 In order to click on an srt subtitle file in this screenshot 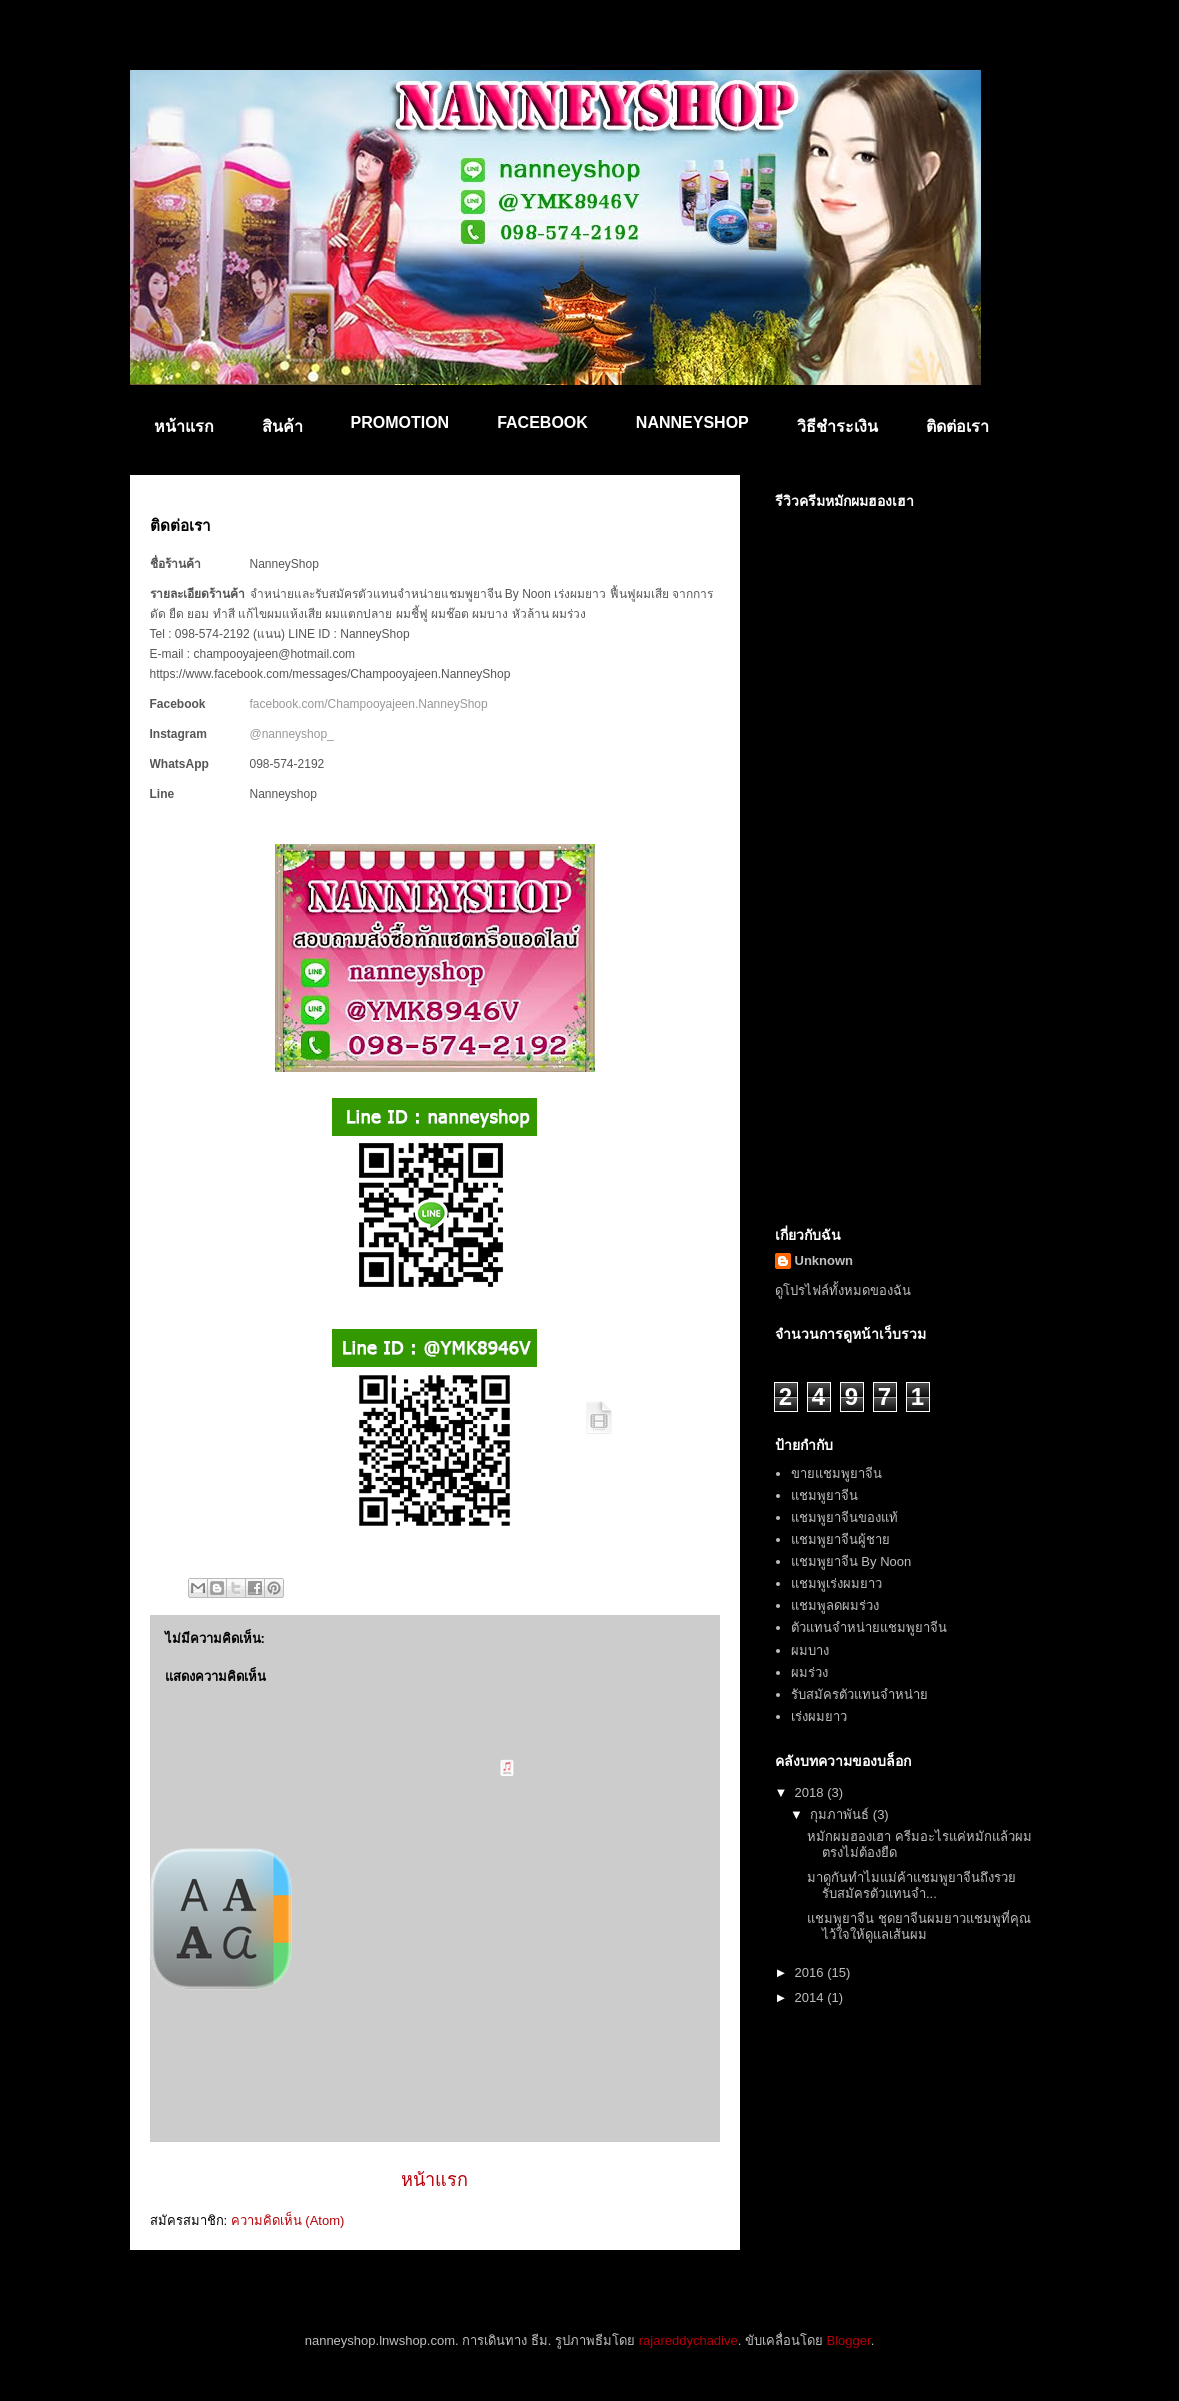, I will do `click(599, 1418)`.